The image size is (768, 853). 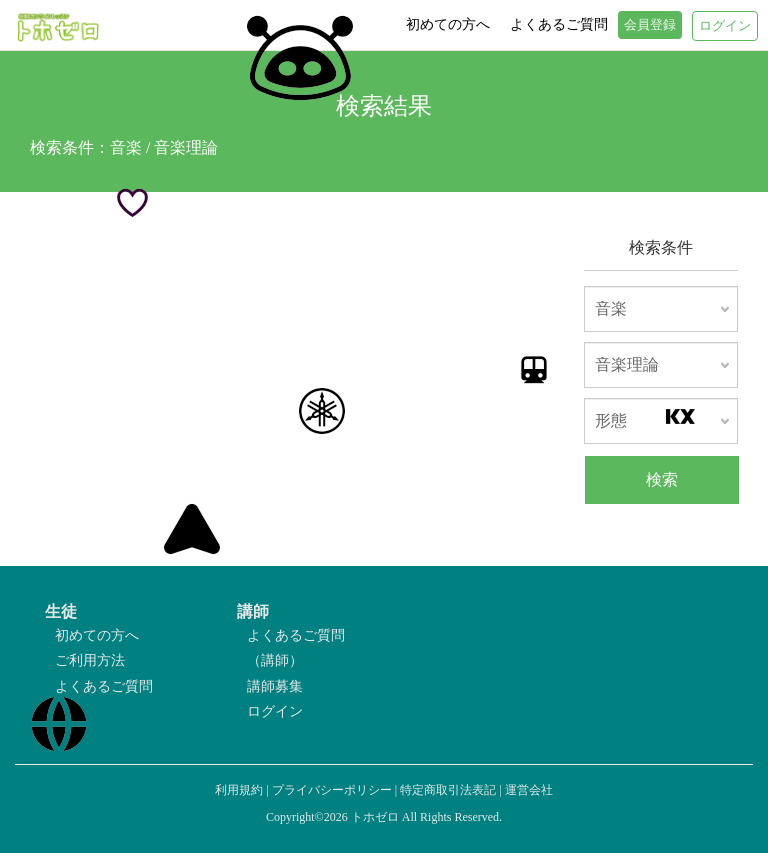 What do you see at coordinates (534, 369) in the screenshot?
I see `view subway or metro transit options` at bounding box center [534, 369].